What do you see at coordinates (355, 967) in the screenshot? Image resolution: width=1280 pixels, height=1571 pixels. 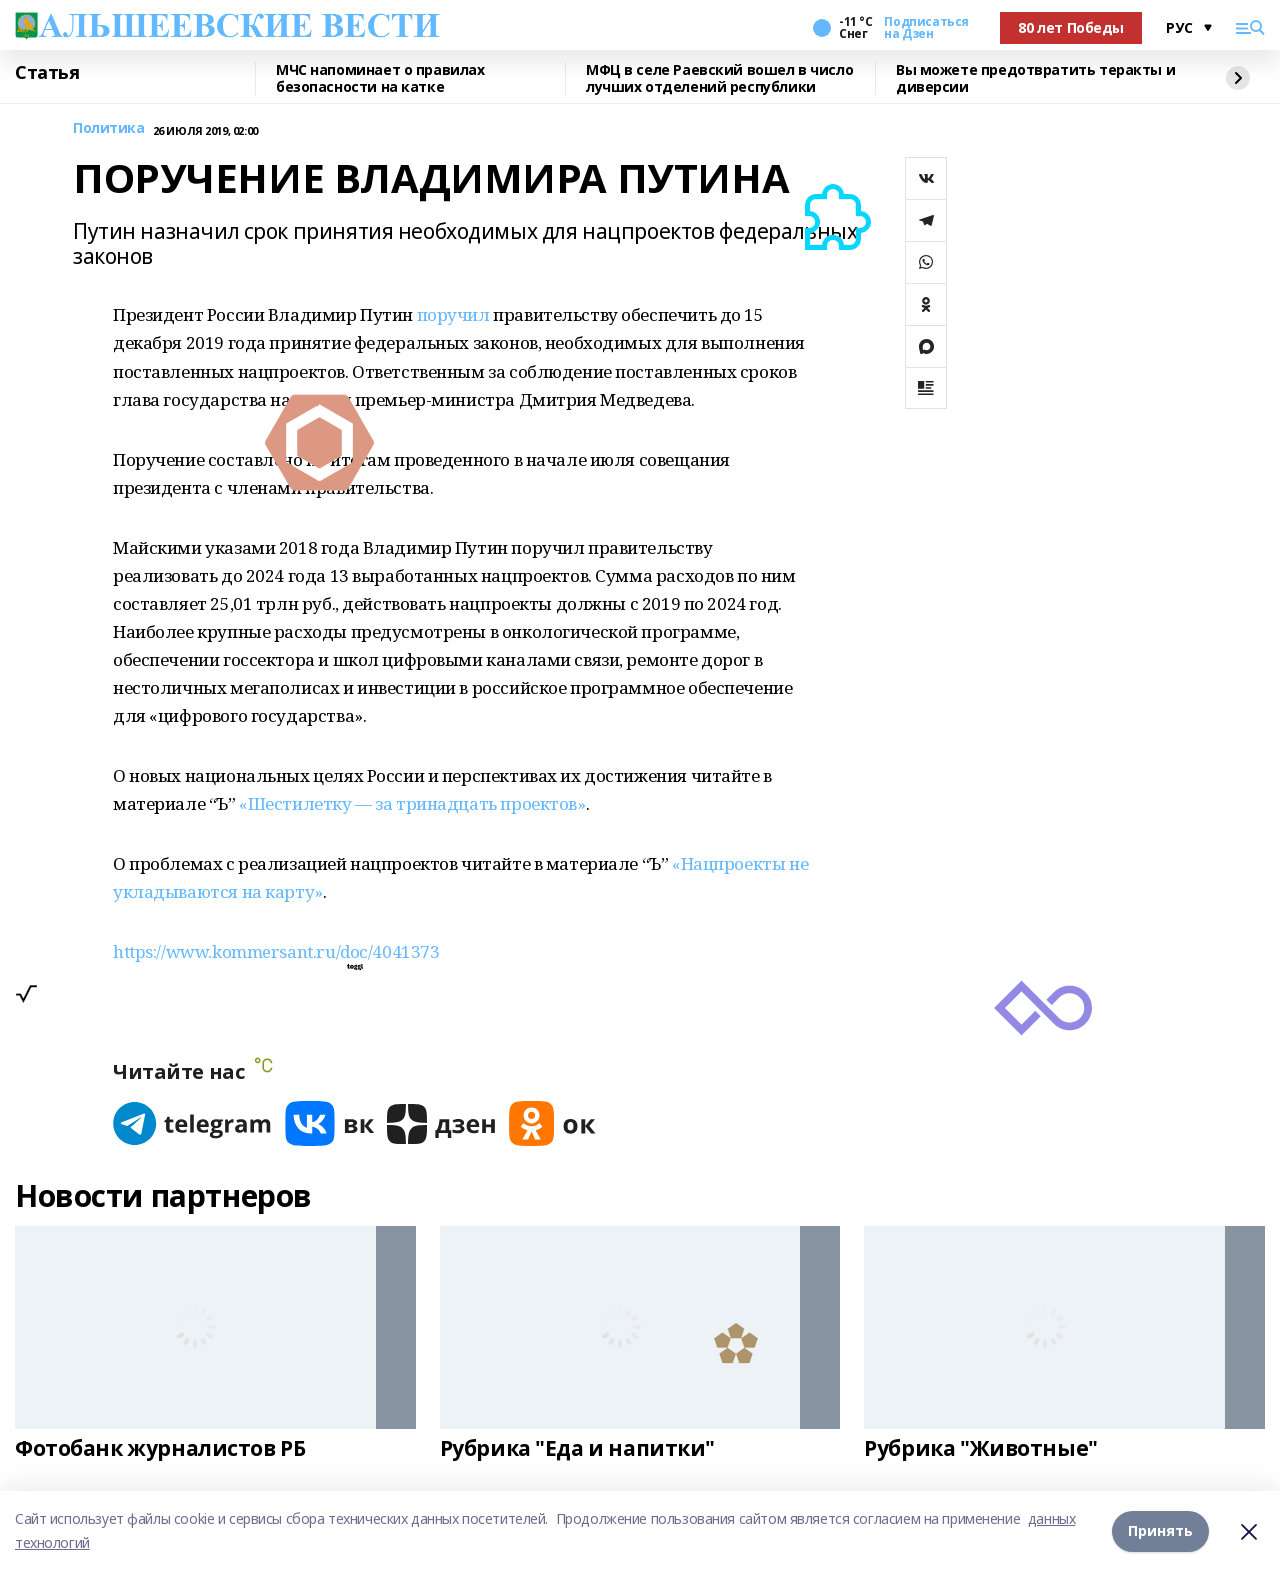 I see `open Toggl time tracking app` at bounding box center [355, 967].